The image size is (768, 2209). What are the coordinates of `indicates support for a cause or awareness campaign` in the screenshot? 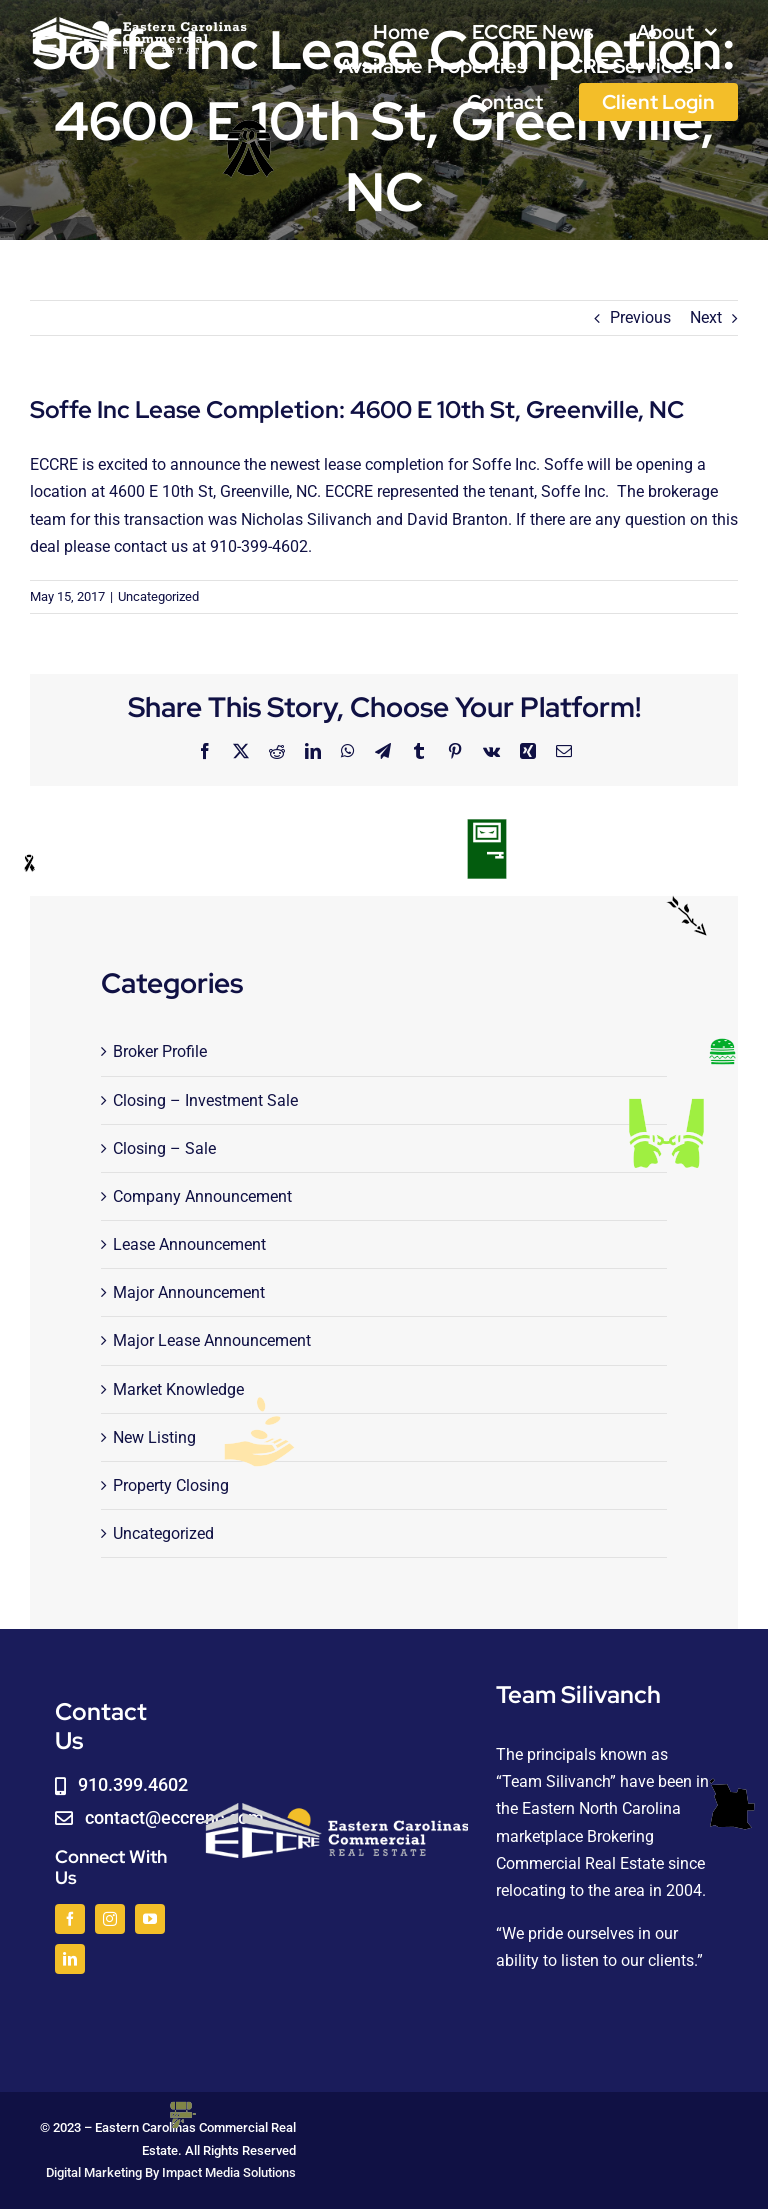 It's located at (29, 863).